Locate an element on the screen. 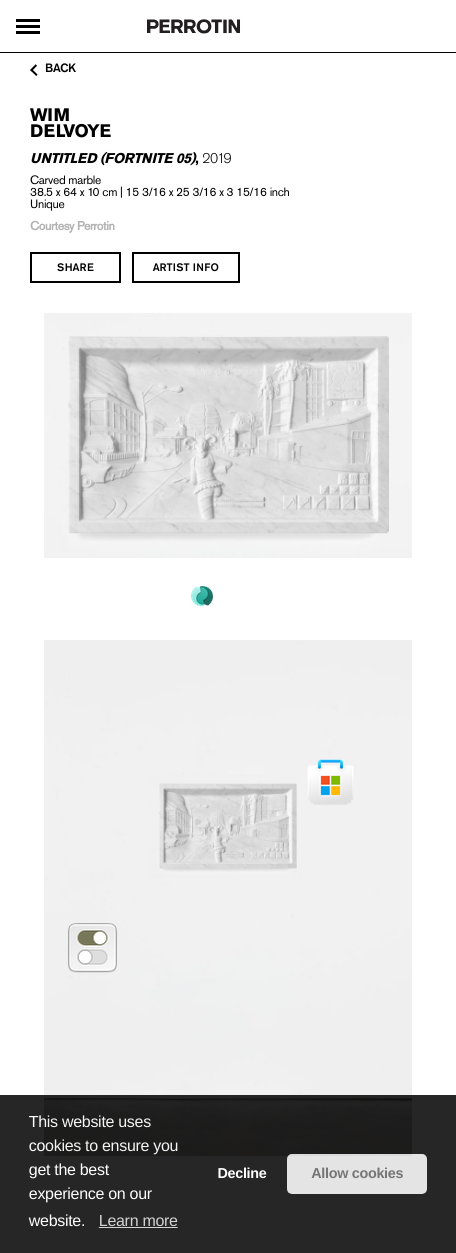  open the Microsoft Store app is located at coordinates (330, 782).